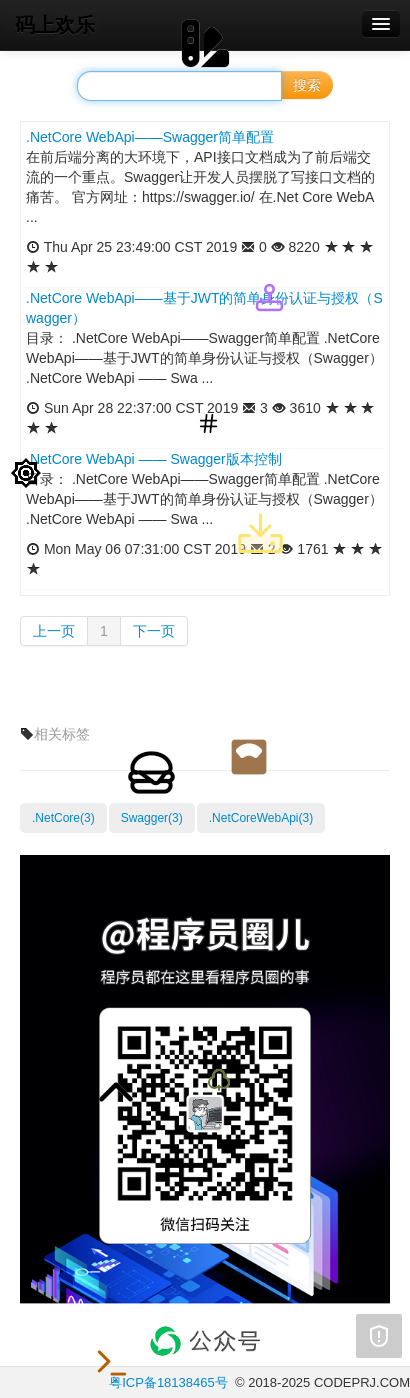 This screenshot has height=1398, width=410. What do you see at coordinates (205, 43) in the screenshot?
I see `open color palette or theme options` at bounding box center [205, 43].